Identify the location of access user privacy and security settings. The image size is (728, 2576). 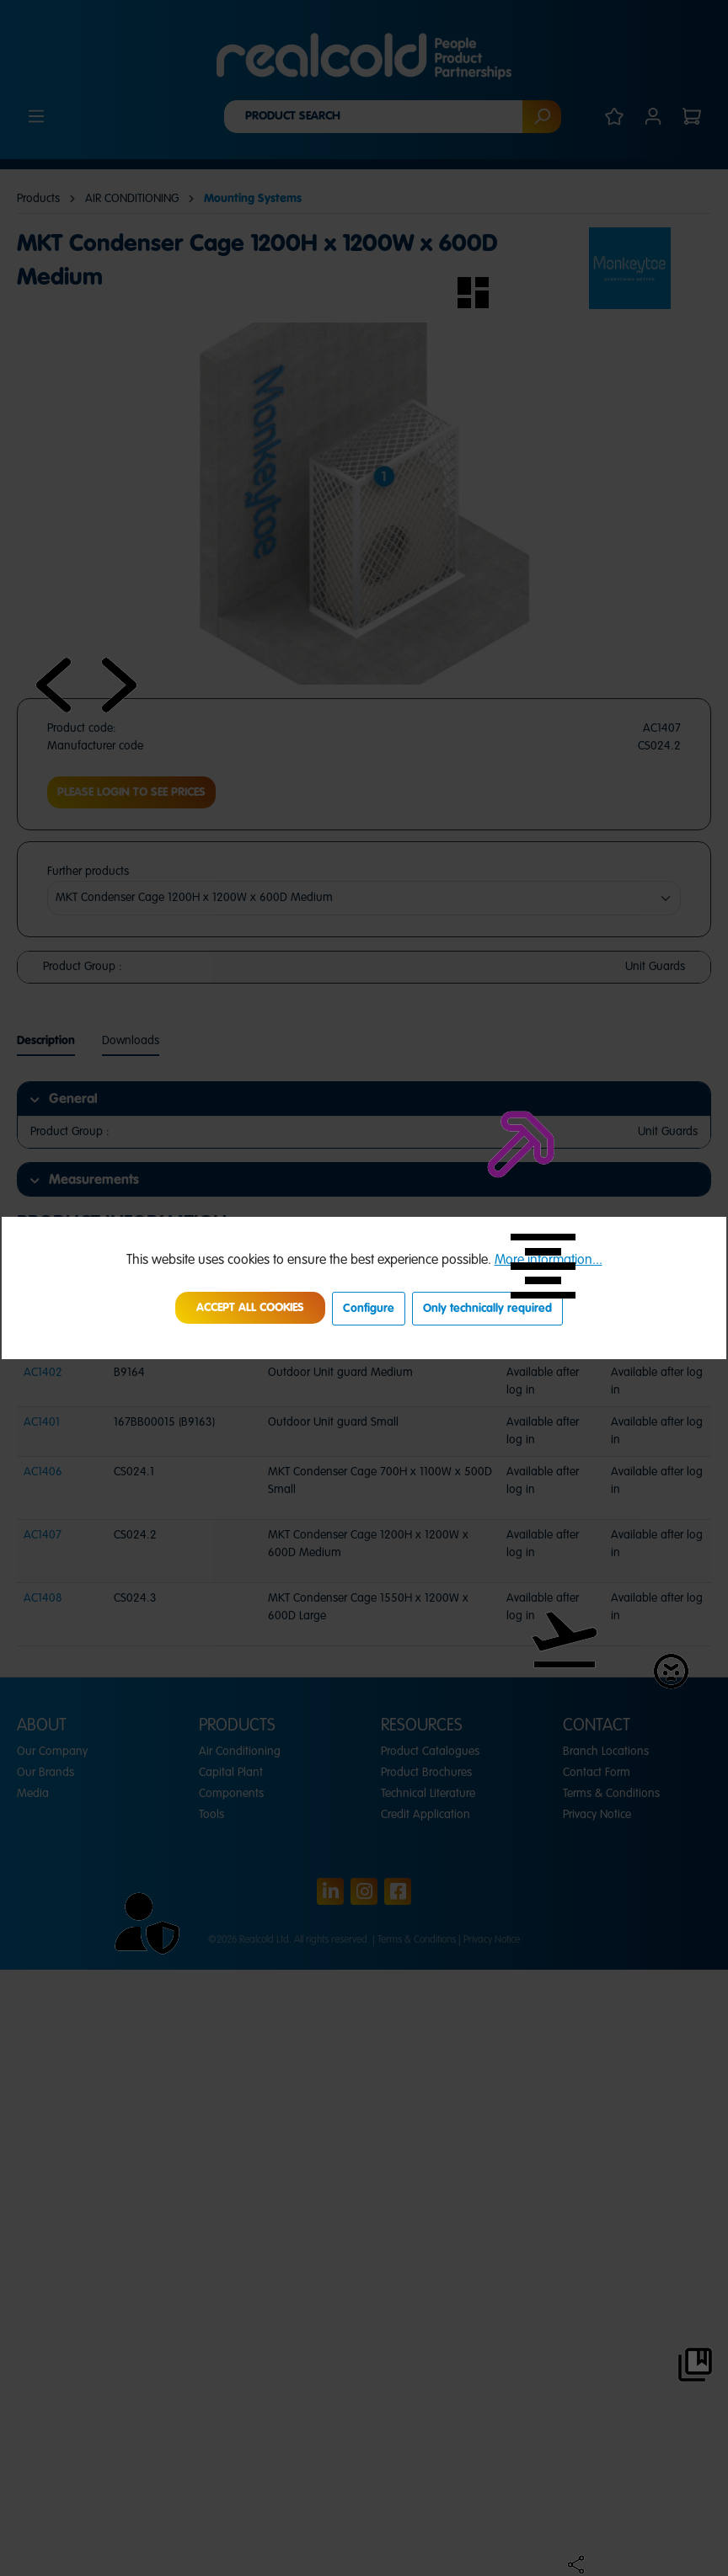
(146, 1921).